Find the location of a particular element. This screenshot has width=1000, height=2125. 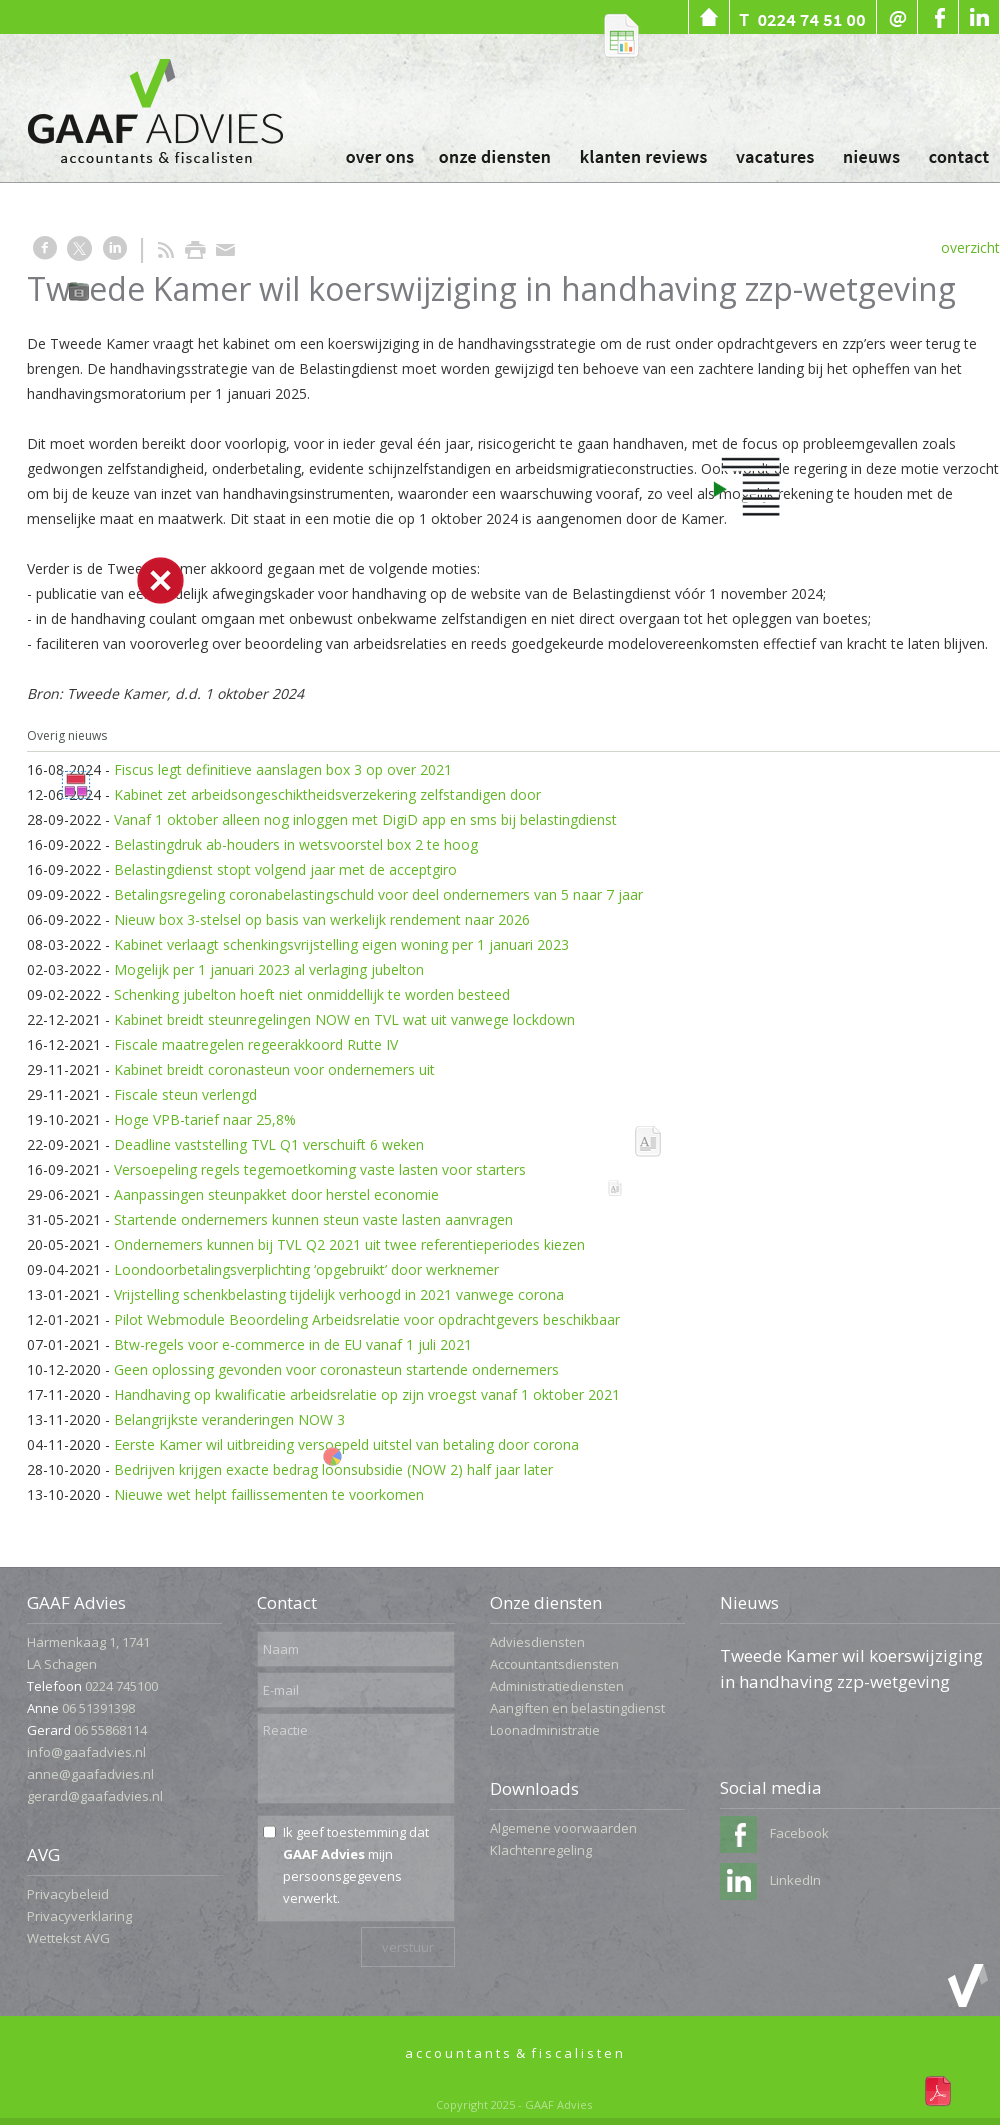

a PDF document file is located at coordinates (938, 2091).